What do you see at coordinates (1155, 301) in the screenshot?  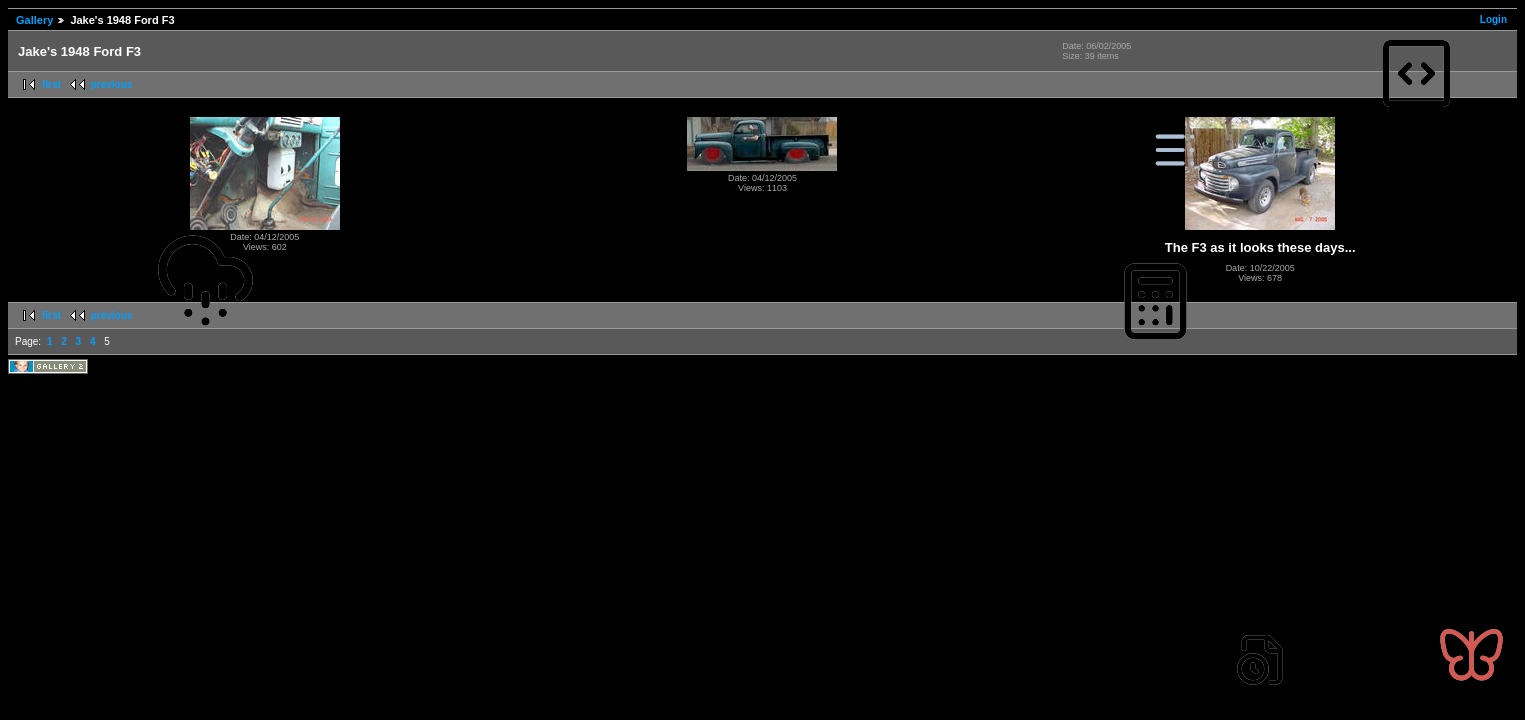 I see `open the calculator app` at bounding box center [1155, 301].